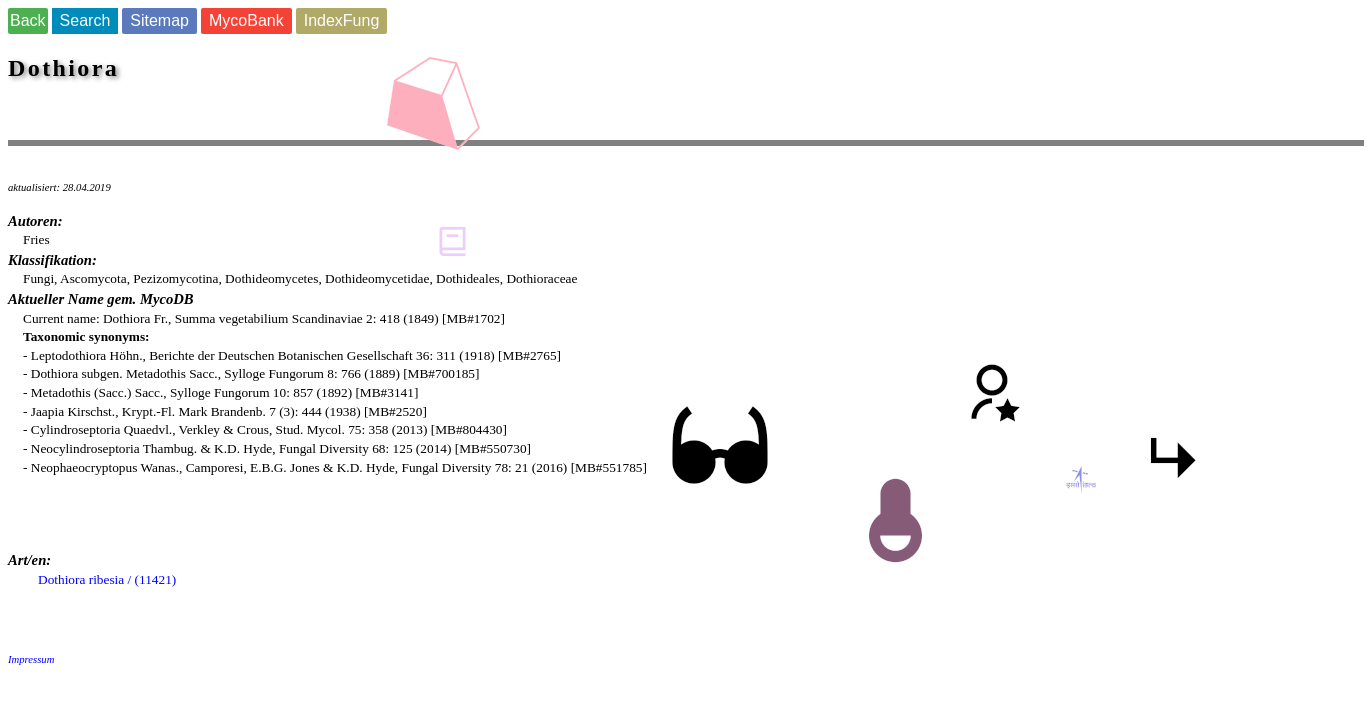  I want to click on indicates low or cold temperature, so click(895, 520).